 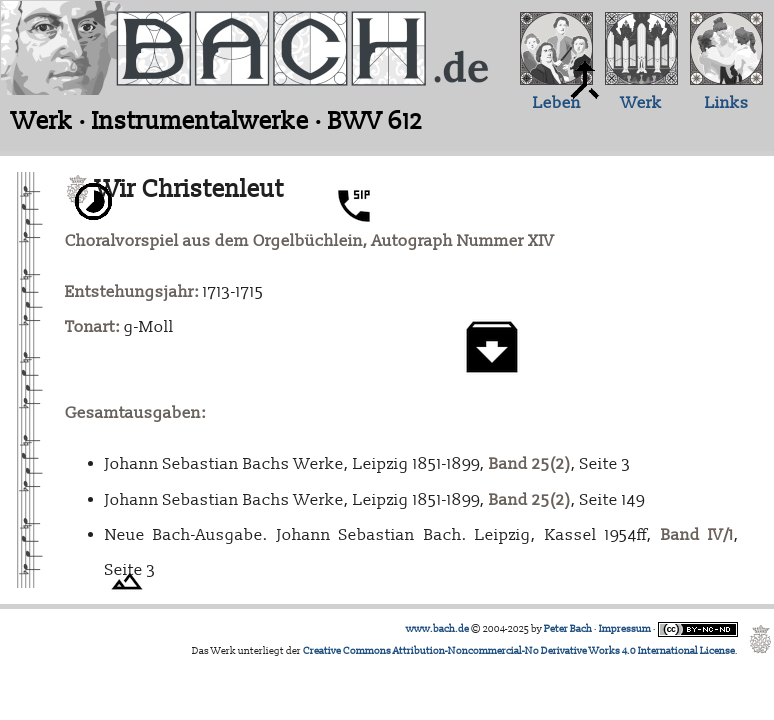 What do you see at coordinates (127, 581) in the screenshot?
I see `filter photos by landscape or mountain scenes` at bounding box center [127, 581].